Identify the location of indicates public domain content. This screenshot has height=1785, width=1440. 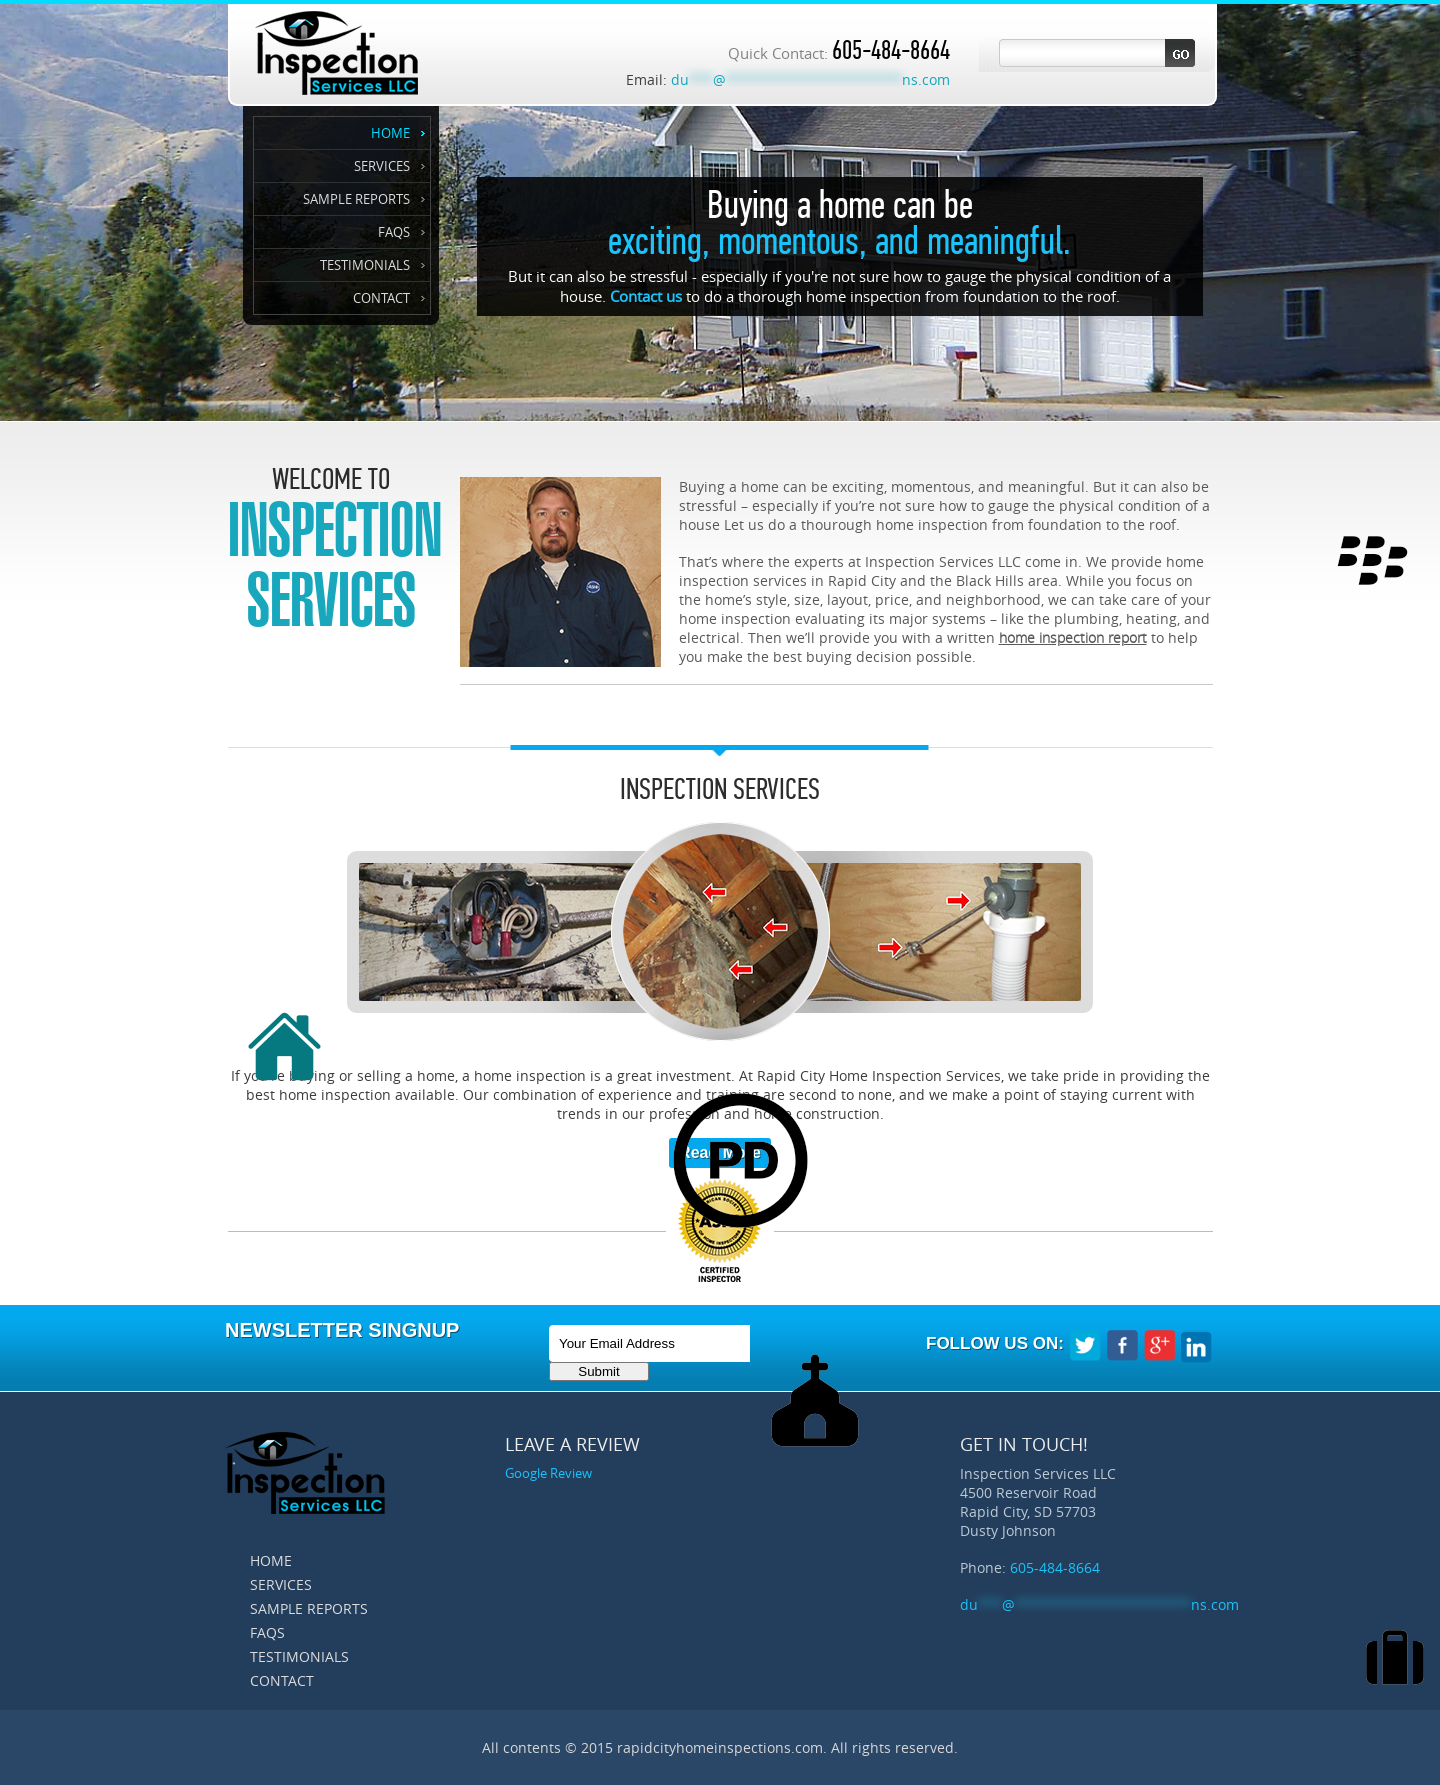
(740, 1160).